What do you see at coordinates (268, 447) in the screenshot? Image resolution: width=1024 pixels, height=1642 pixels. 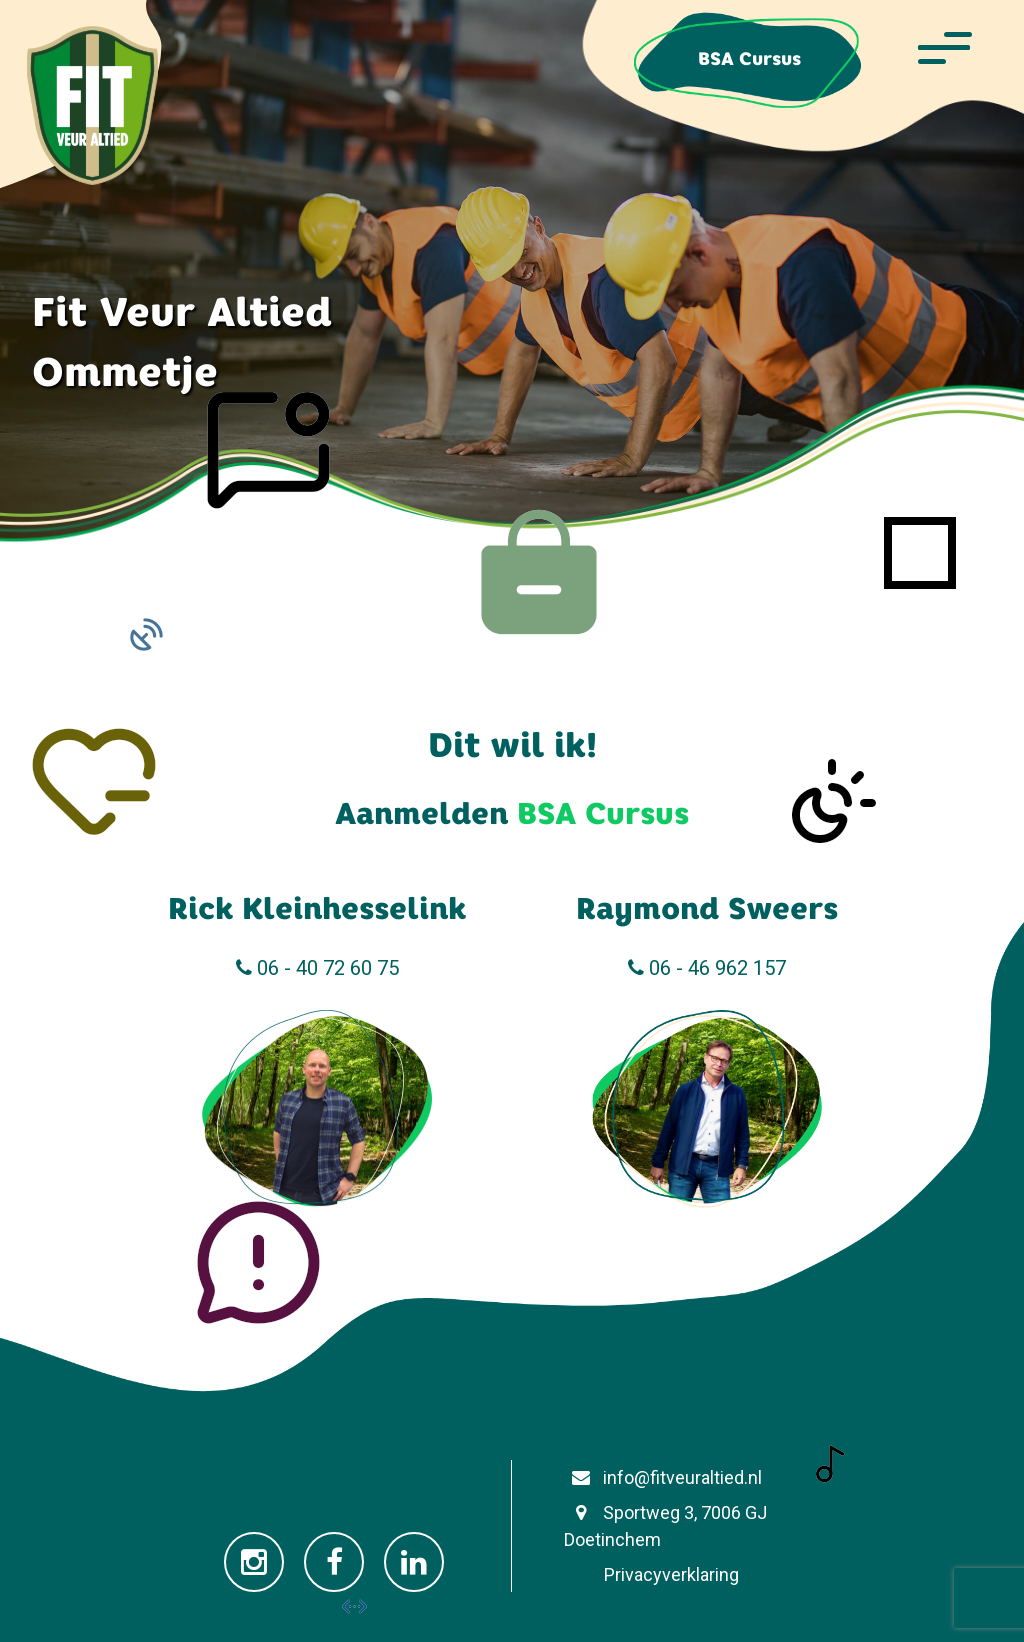 I see `new unread message notification` at bounding box center [268, 447].